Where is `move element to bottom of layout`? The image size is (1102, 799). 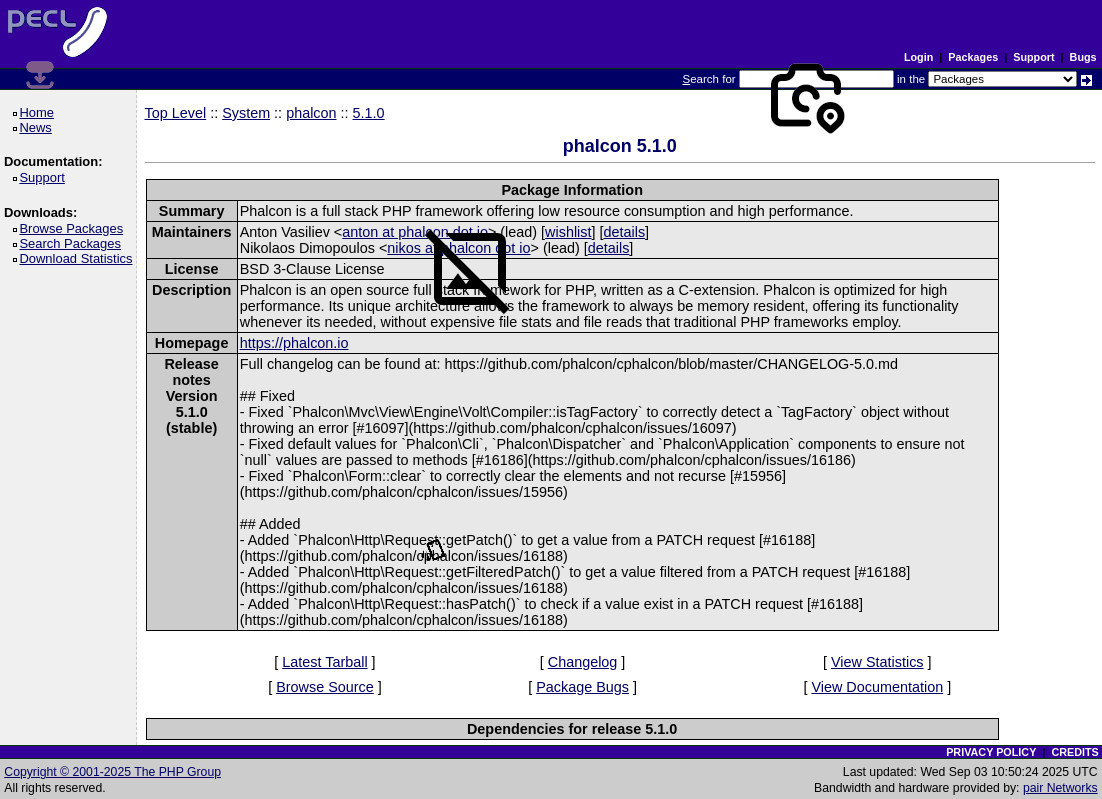 move element to bottom of layout is located at coordinates (40, 75).